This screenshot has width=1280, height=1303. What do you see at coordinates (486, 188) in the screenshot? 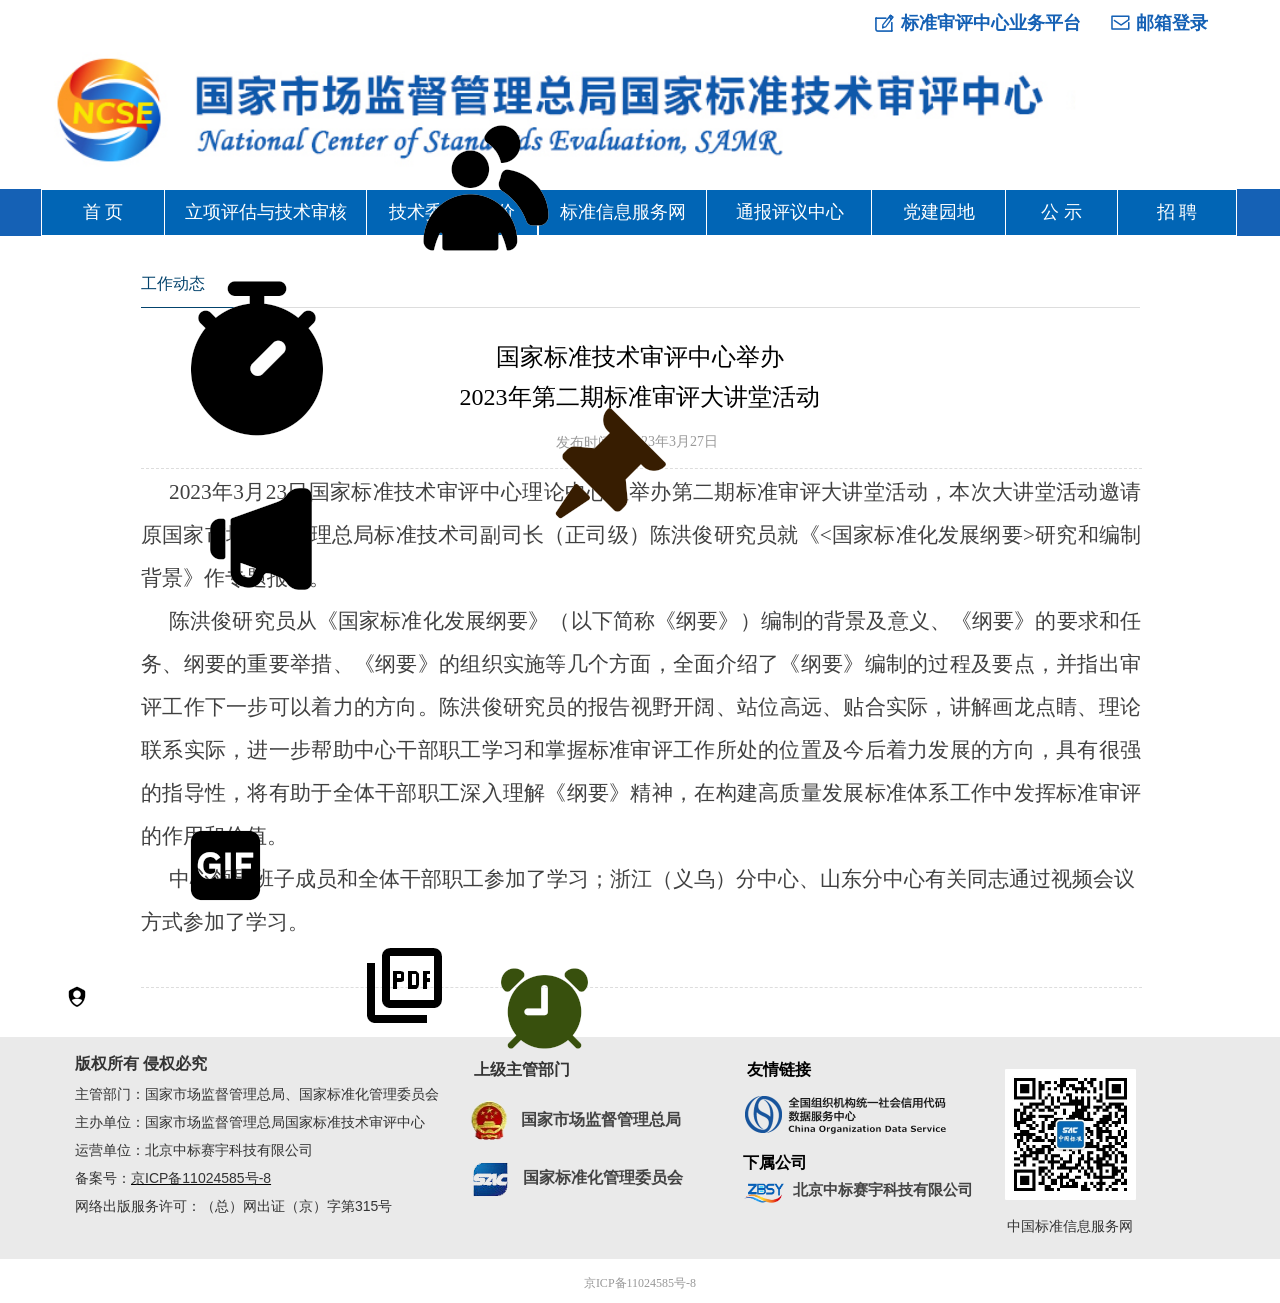
I see `view friends list` at bounding box center [486, 188].